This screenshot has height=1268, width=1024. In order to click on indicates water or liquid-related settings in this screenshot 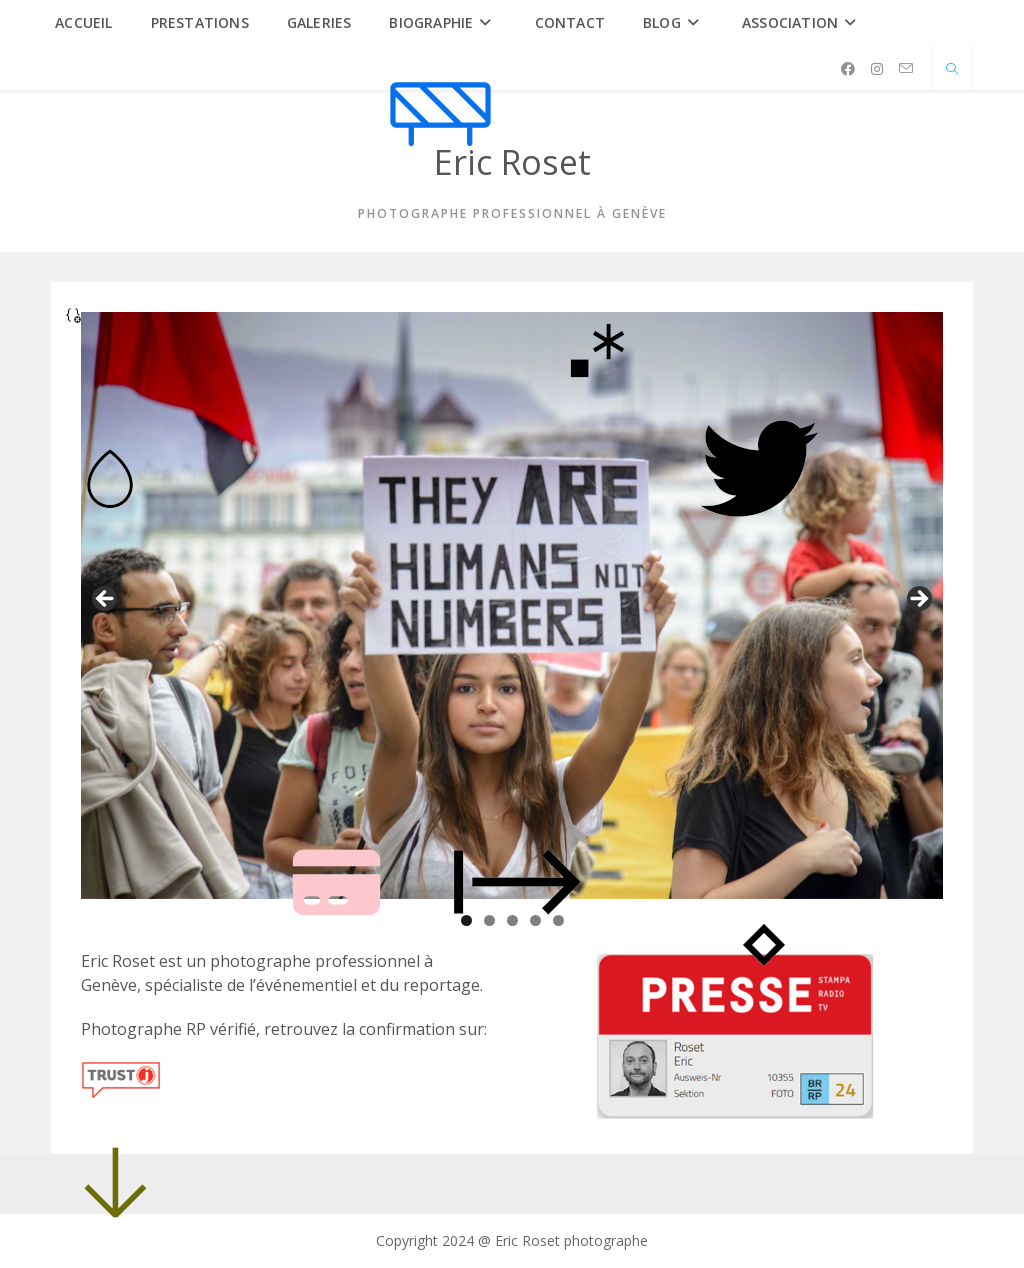, I will do `click(110, 481)`.